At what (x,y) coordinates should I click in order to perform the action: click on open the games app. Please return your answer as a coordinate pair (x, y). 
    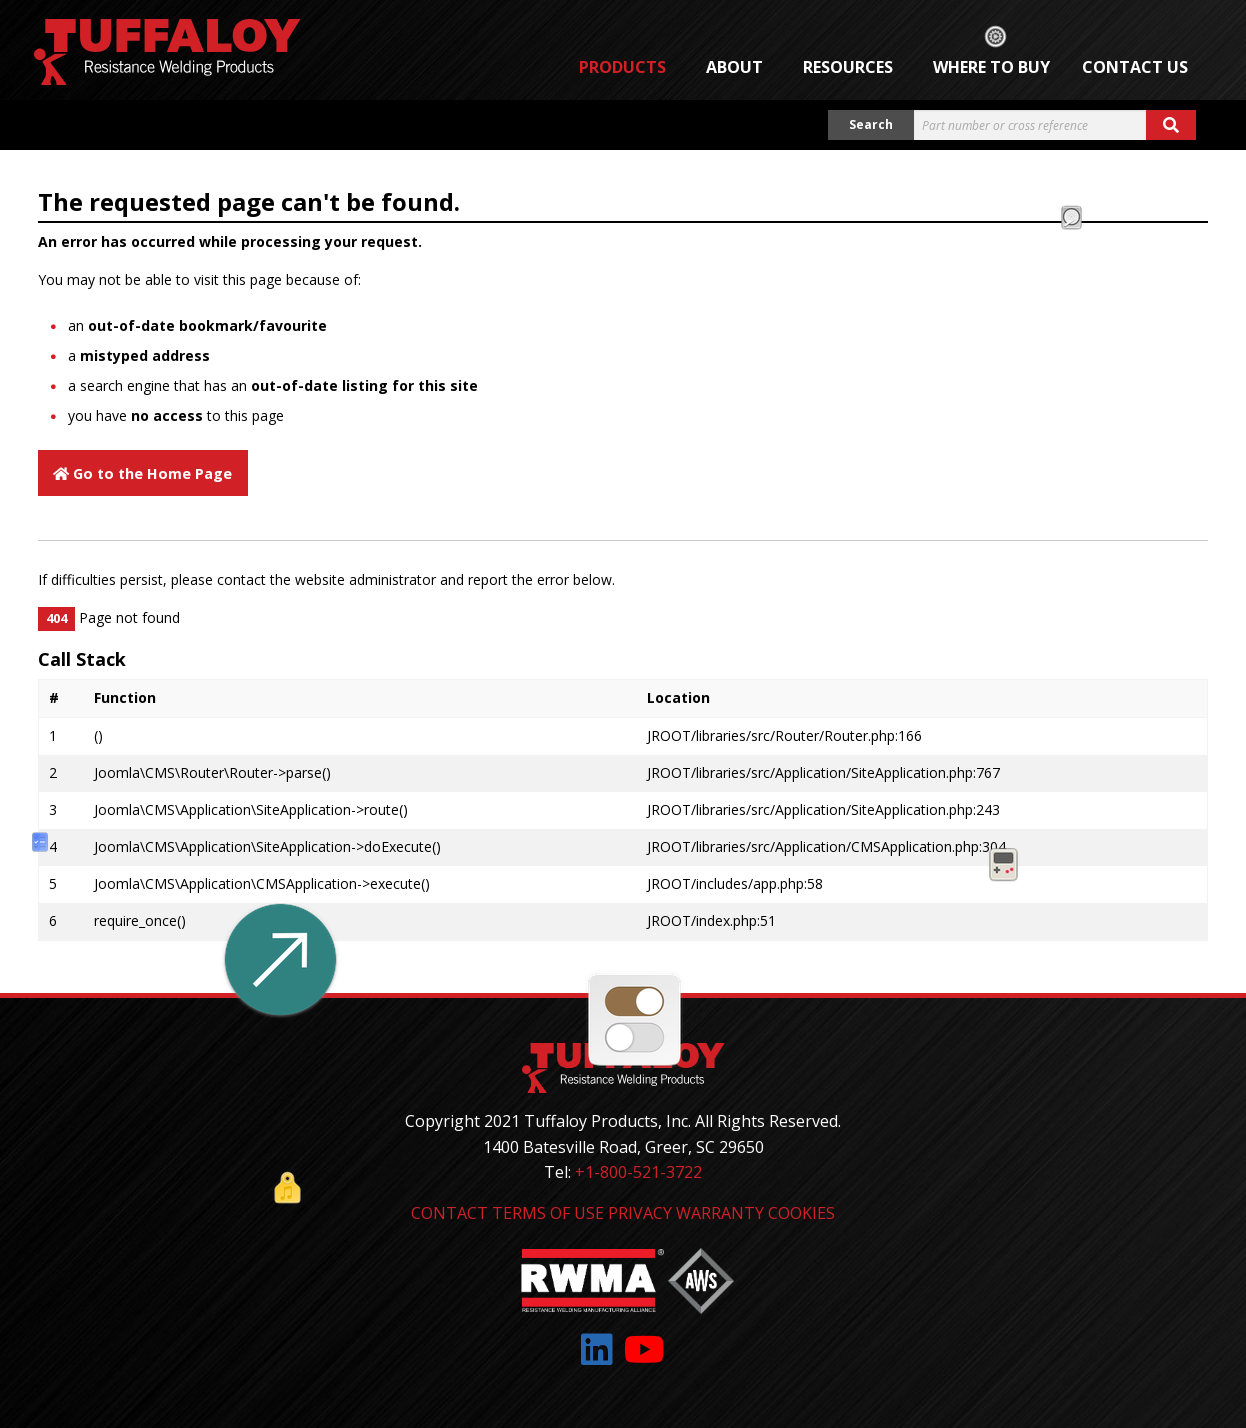
    Looking at the image, I should click on (1003, 864).